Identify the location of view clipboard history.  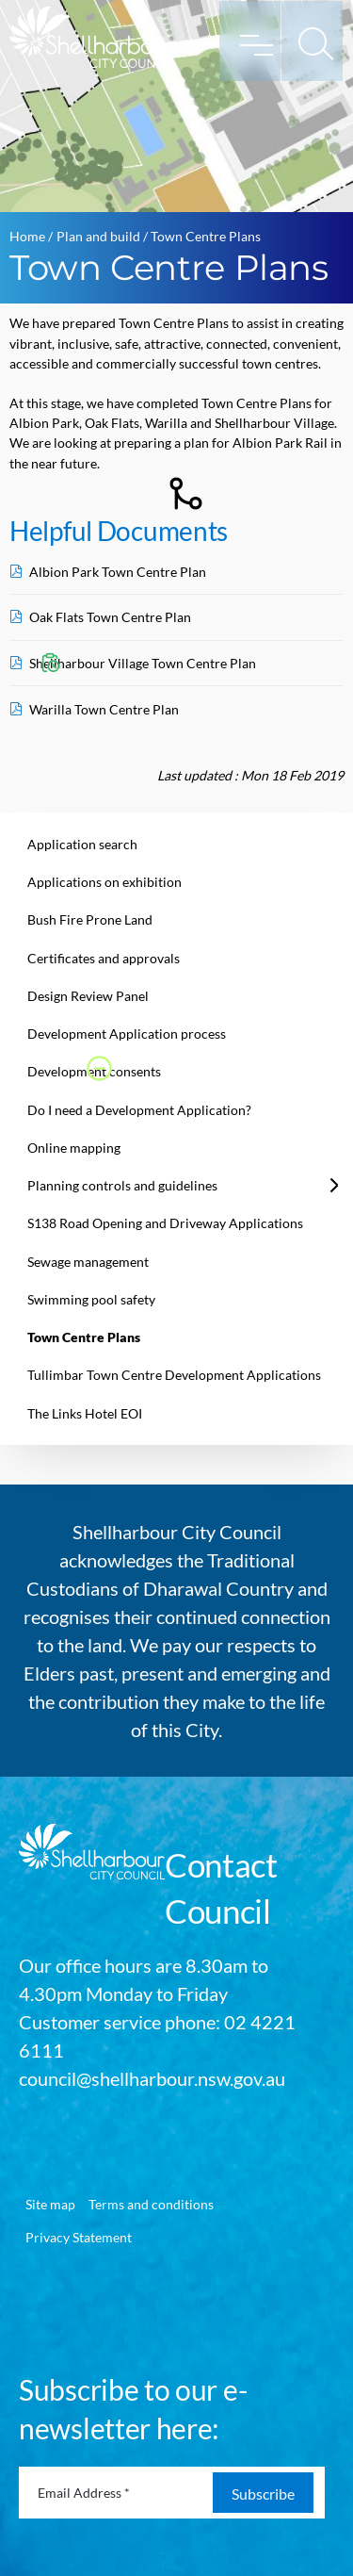
(50, 663).